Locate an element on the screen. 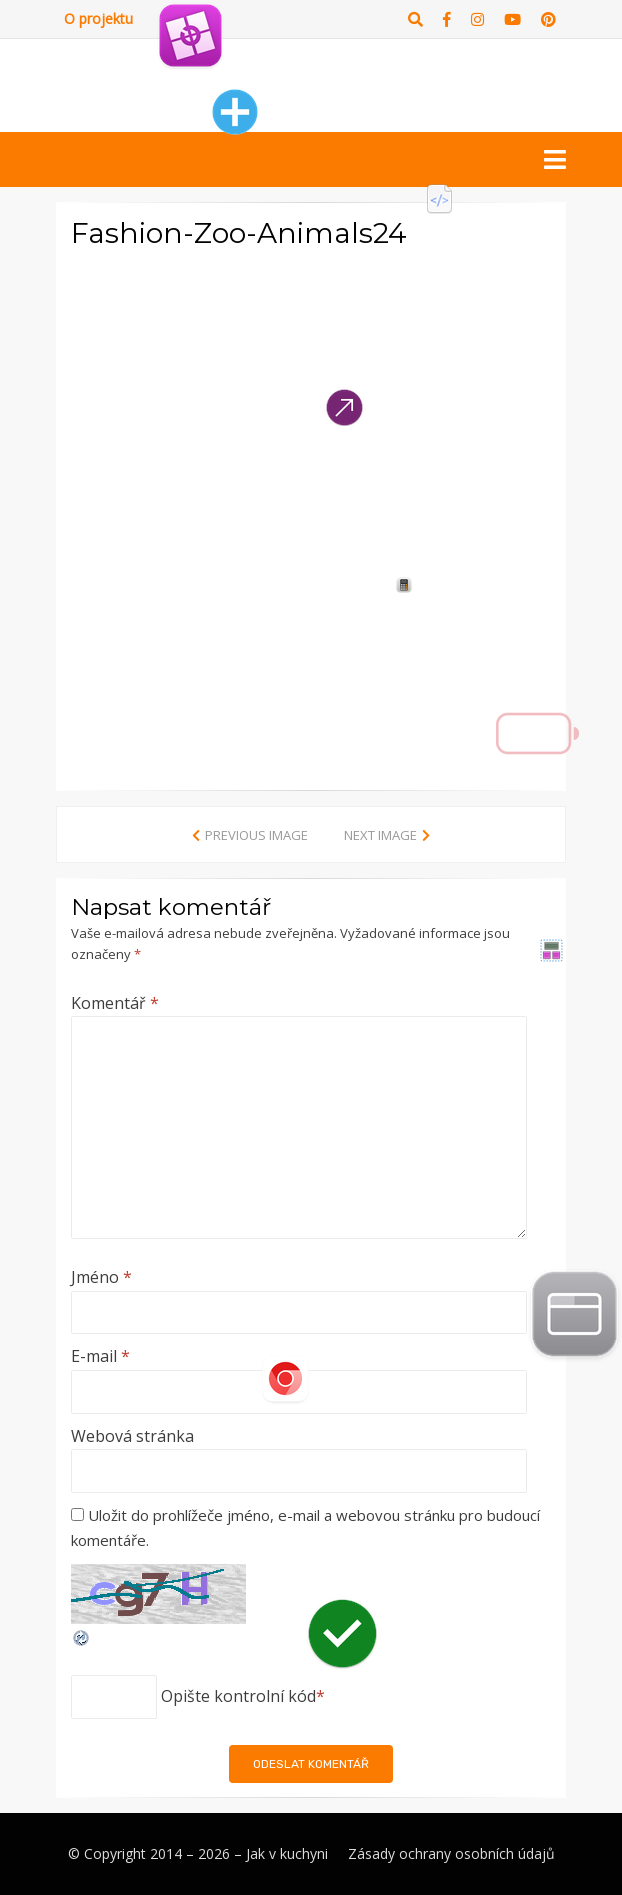 Image resolution: width=622 pixels, height=1895 pixels. select all items in the current view is located at coordinates (551, 950).